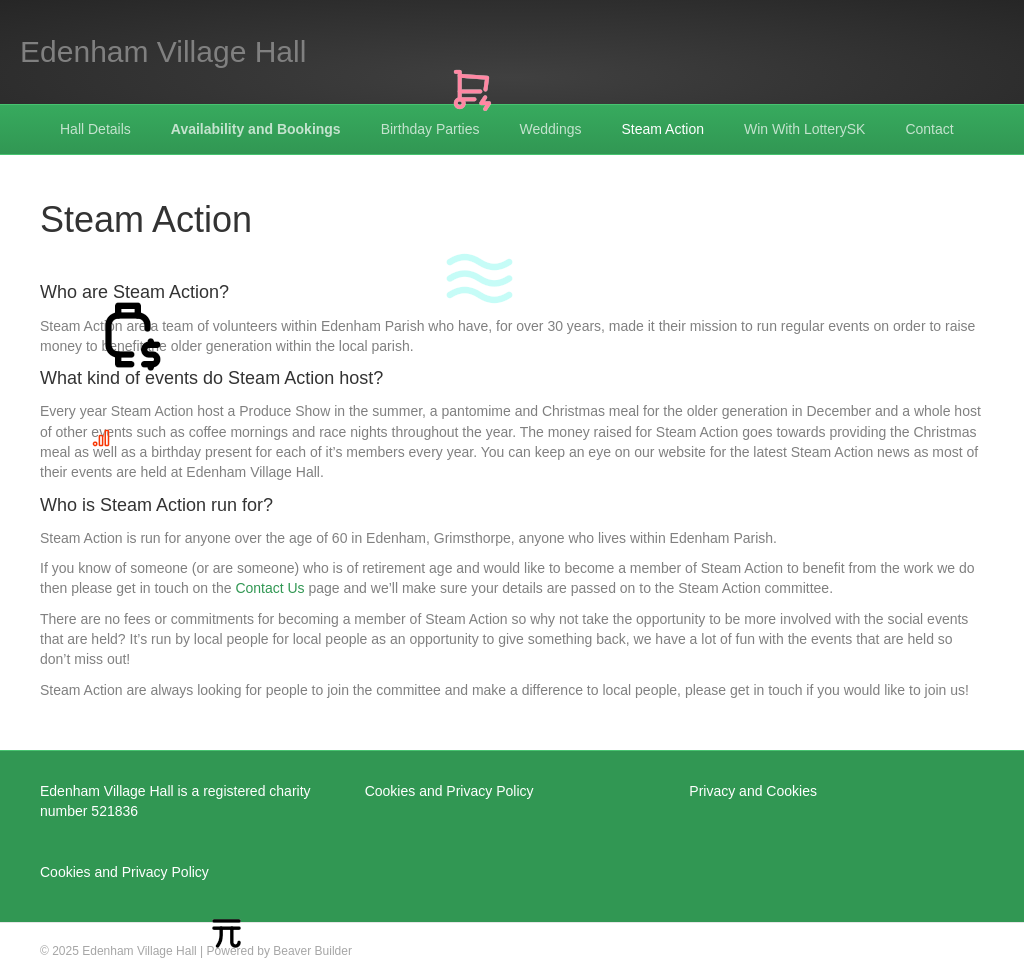 The image size is (1024, 980). I want to click on indicates chinese yuan/renminbi currency, so click(226, 933).